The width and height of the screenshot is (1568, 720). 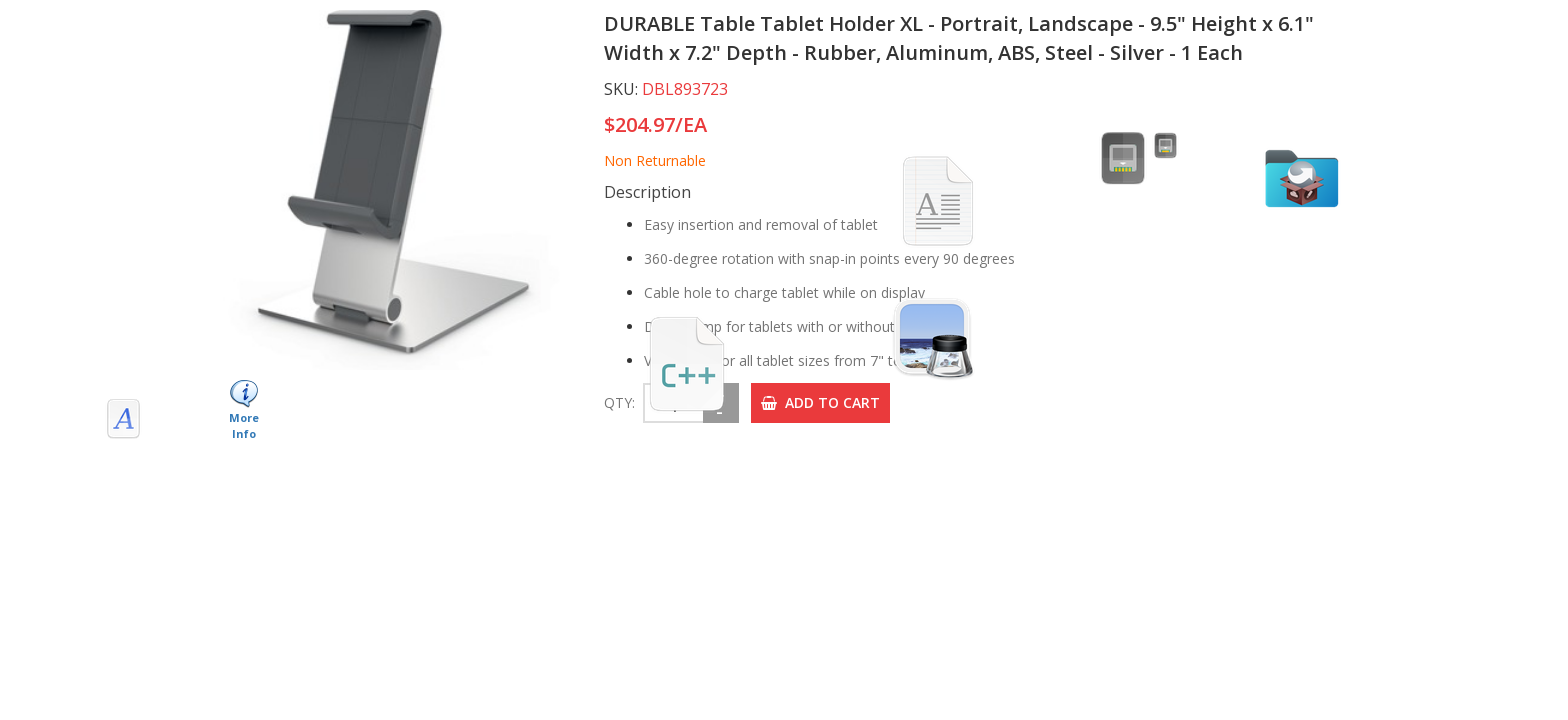 What do you see at coordinates (123, 418) in the screenshot?
I see `a font file type indicator` at bounding box center [123, 418].